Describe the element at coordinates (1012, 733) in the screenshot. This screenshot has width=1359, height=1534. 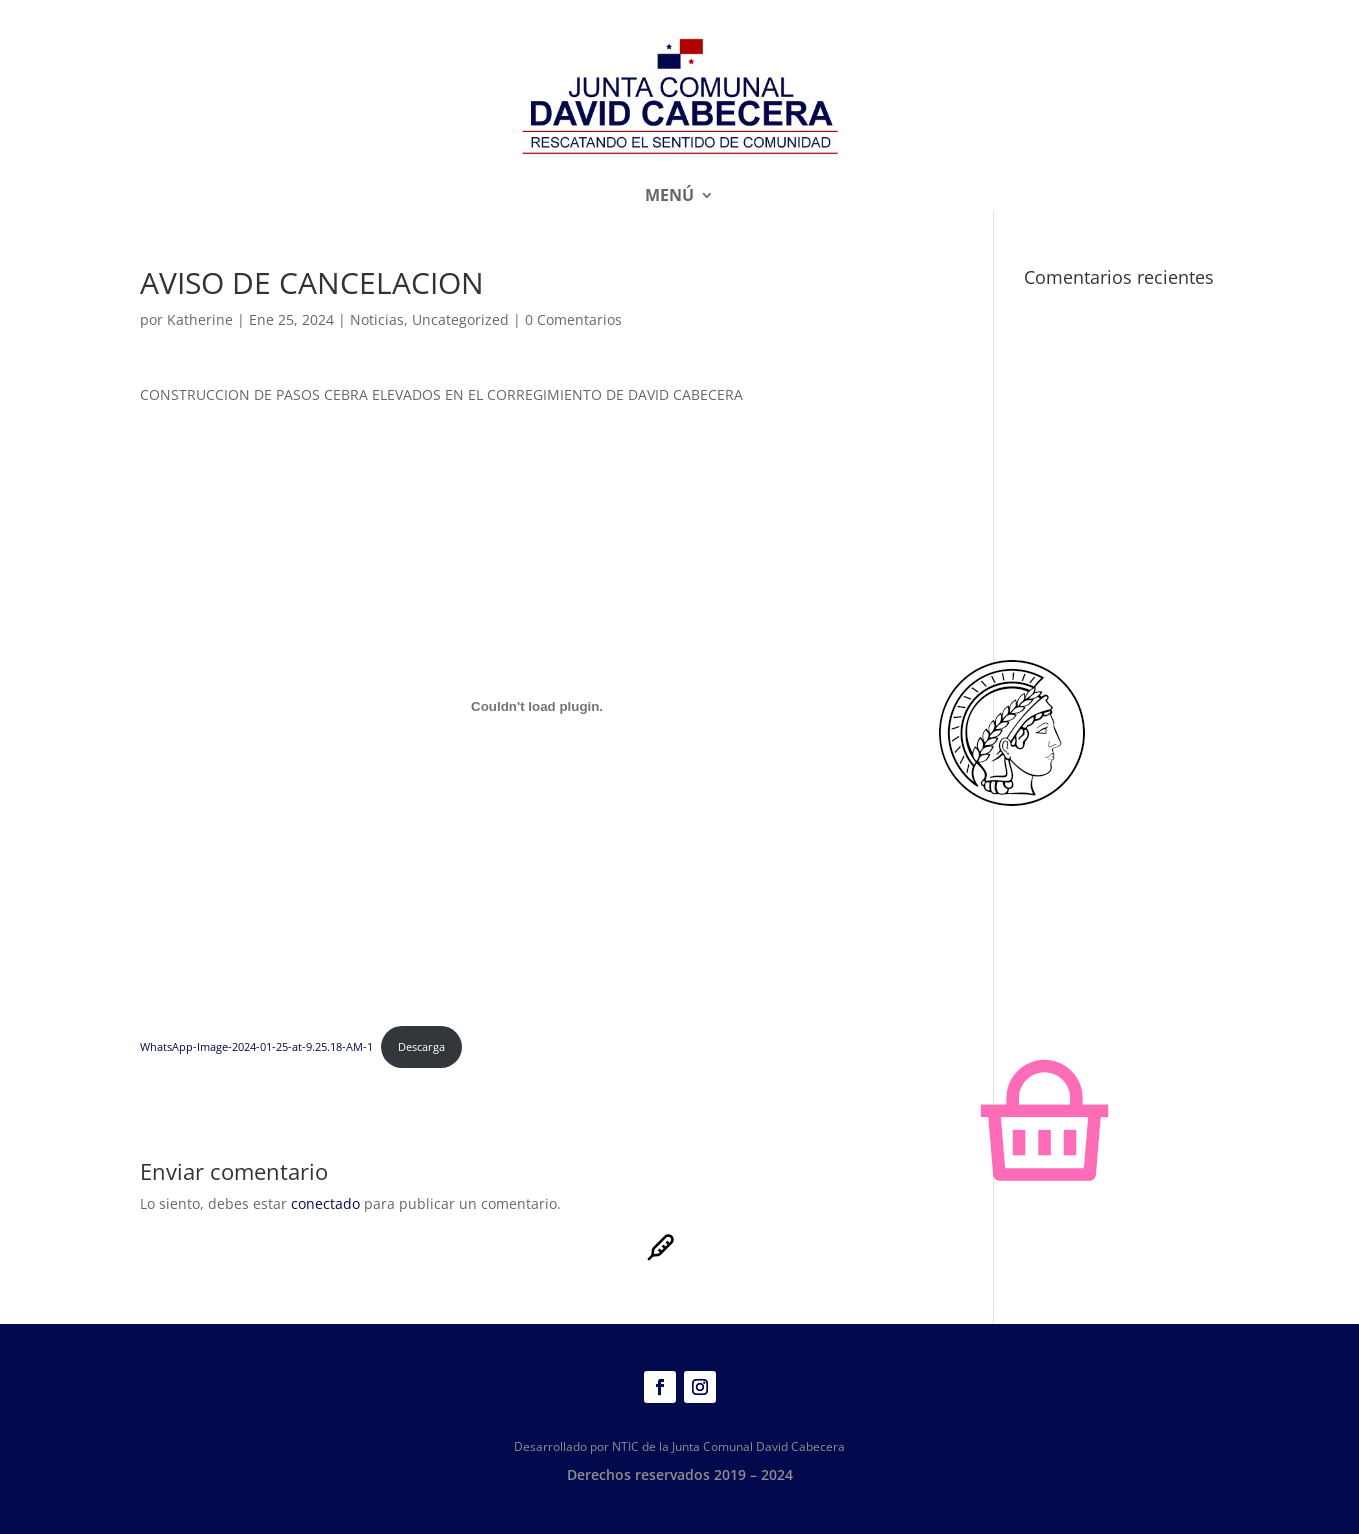
I see `max planck society official logo` at that location.